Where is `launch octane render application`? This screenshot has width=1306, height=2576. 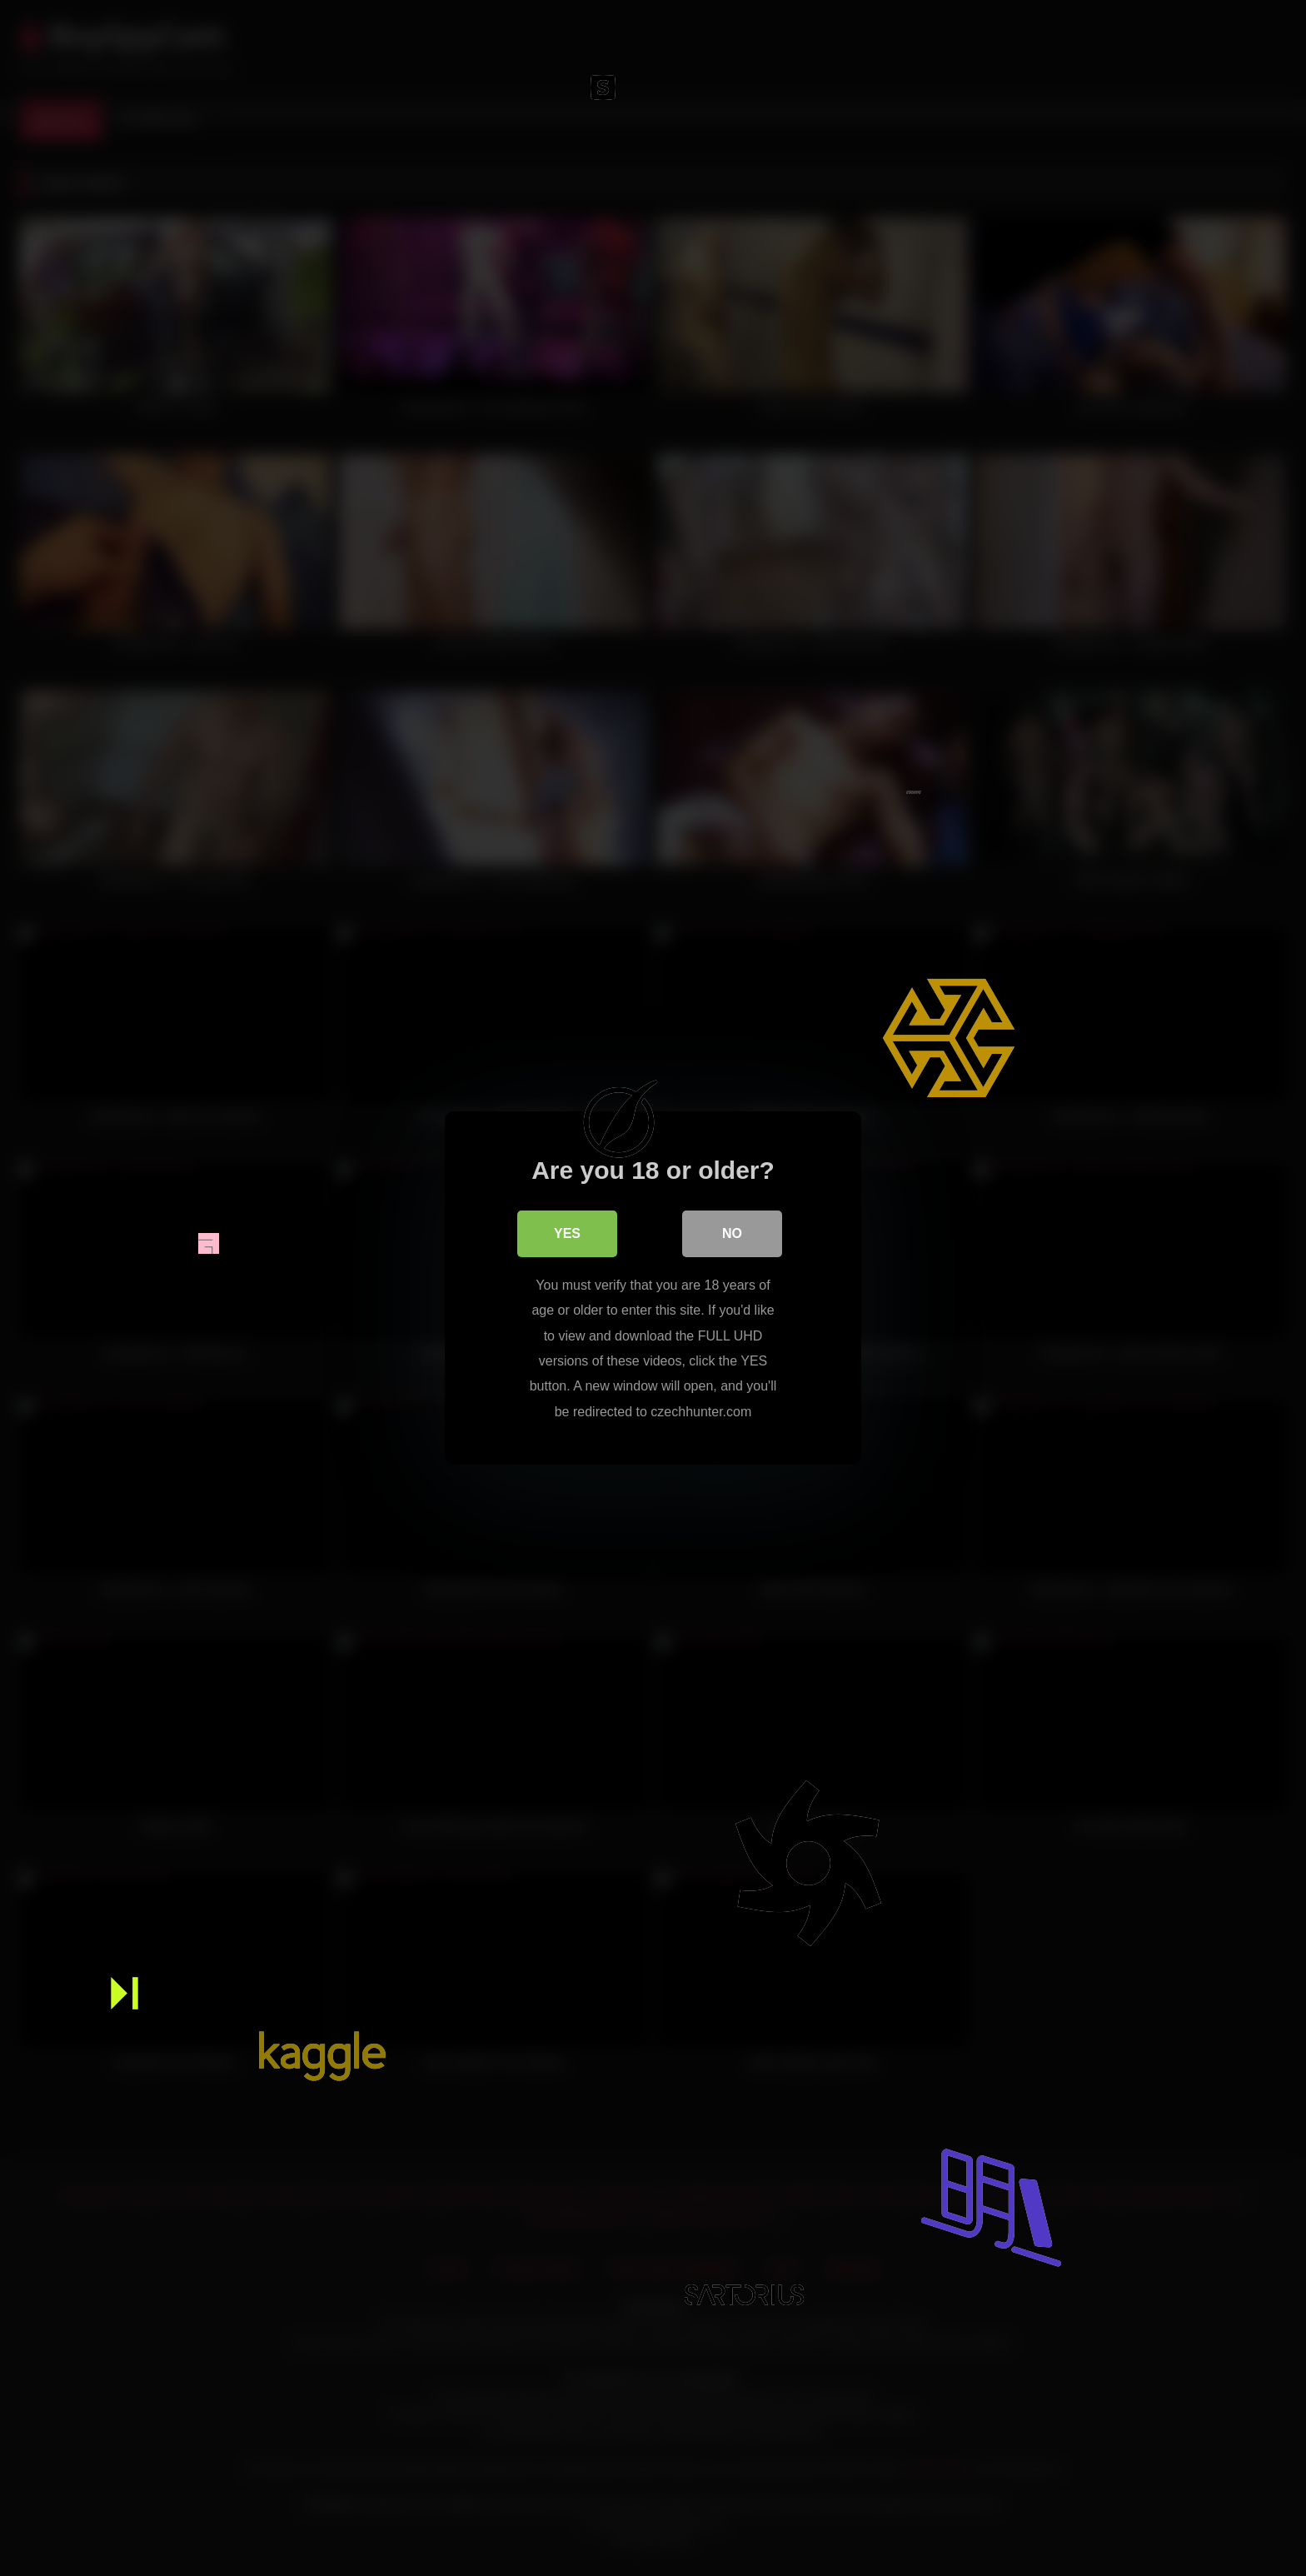 launch octane render application is located at coordinates (808, 1863).